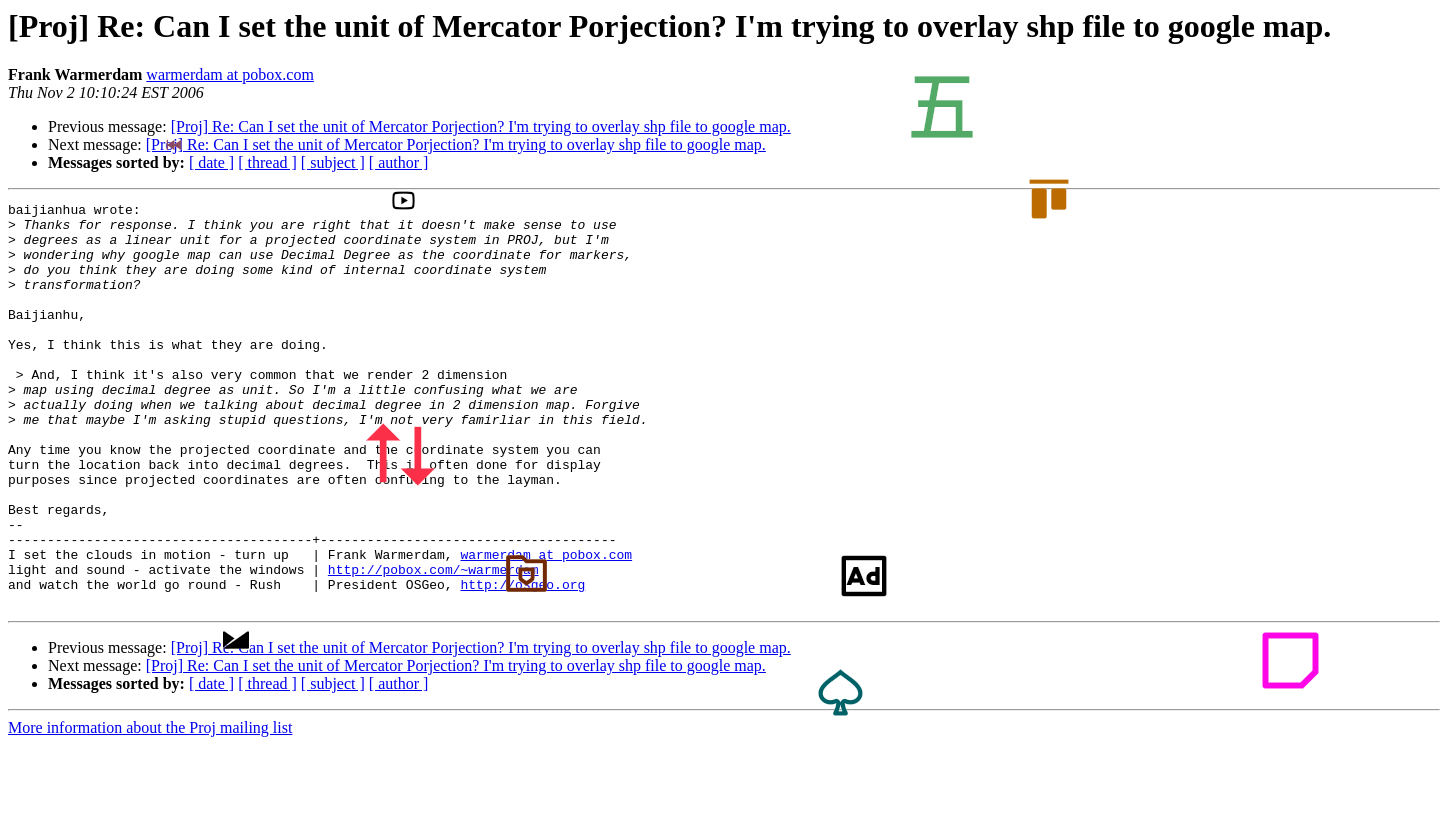  What do you see at coordinates (864, 576) in the screenshot?
I see `indicates sponsored or promotional content` at bounding box center [864, 576].